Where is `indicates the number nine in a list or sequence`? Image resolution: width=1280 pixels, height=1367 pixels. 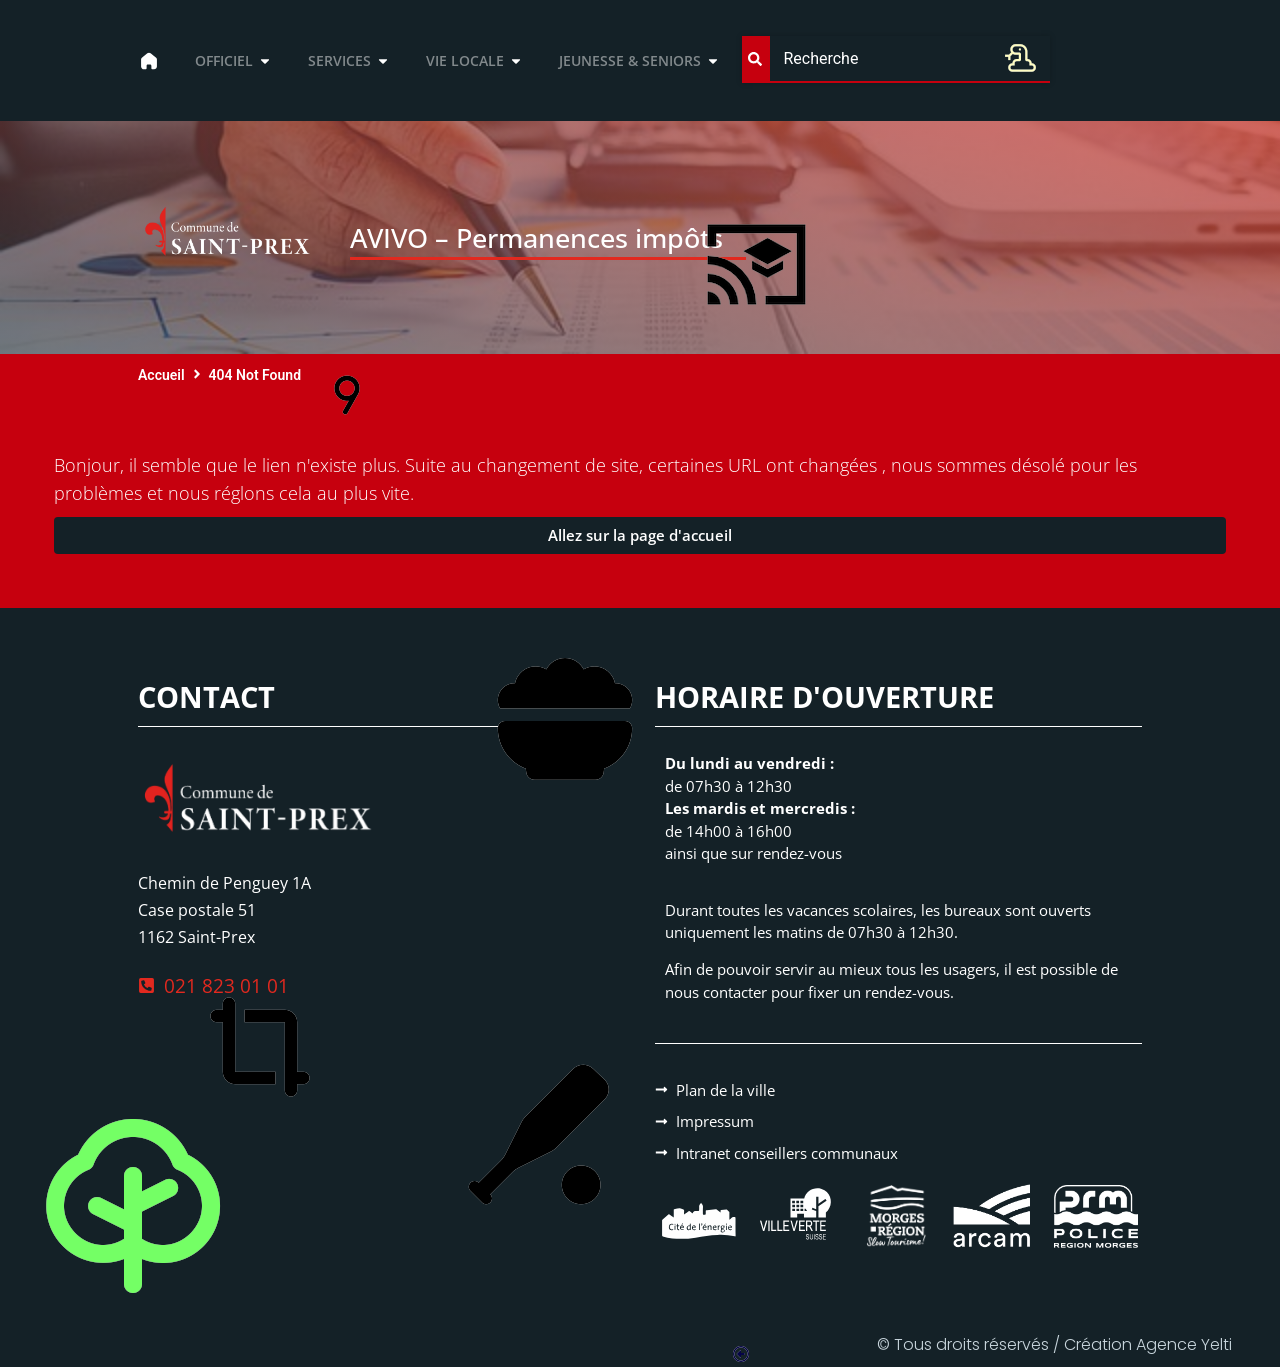
indicates the number nine in a list or sequence is located at coordinates (347, 395).